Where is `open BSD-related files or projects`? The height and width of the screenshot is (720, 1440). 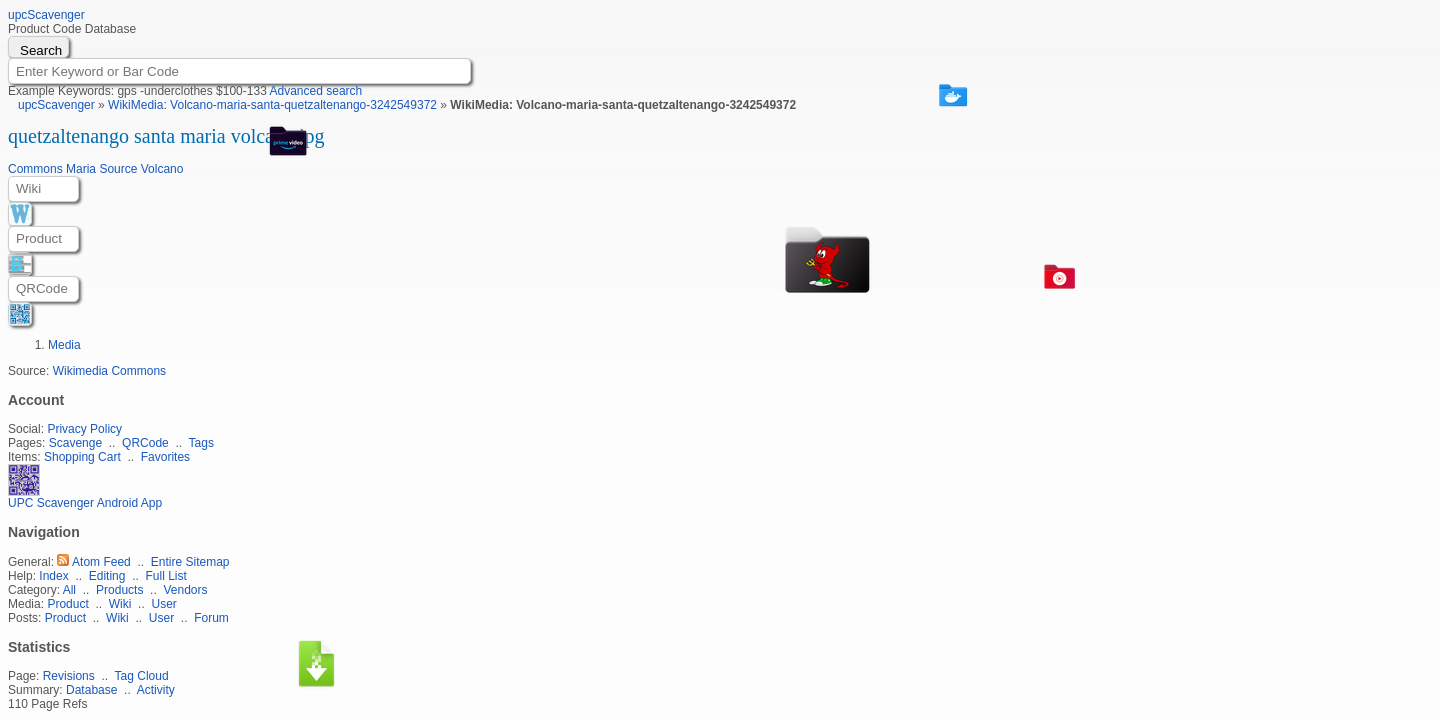
open BSD-related files or projects is located at coordinates (827, 262).